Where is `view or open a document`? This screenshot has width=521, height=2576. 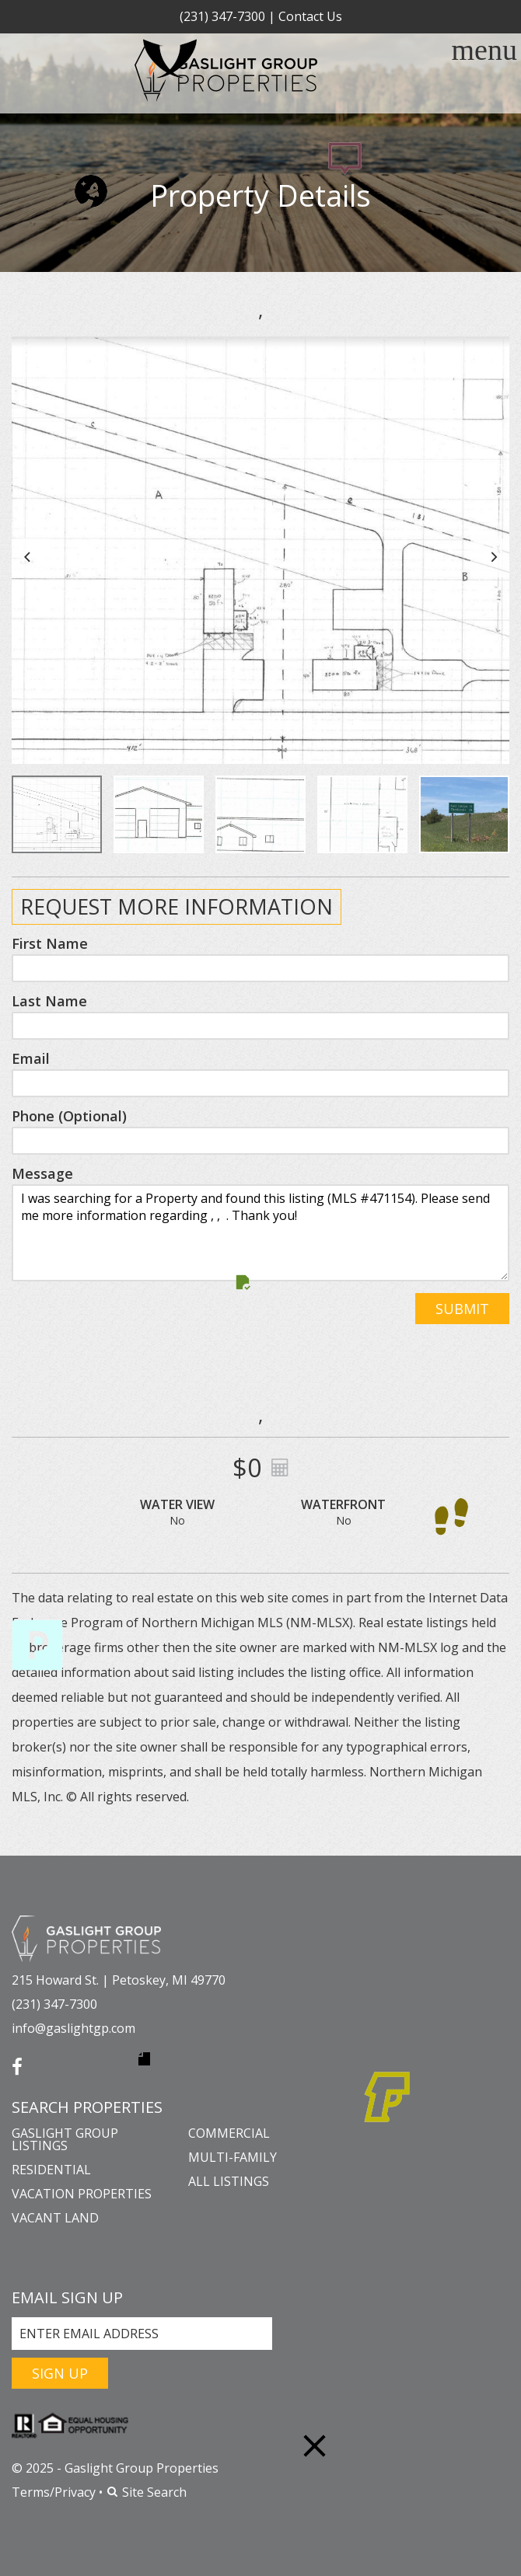
view or open a document is located at coordinates (144, 2058).